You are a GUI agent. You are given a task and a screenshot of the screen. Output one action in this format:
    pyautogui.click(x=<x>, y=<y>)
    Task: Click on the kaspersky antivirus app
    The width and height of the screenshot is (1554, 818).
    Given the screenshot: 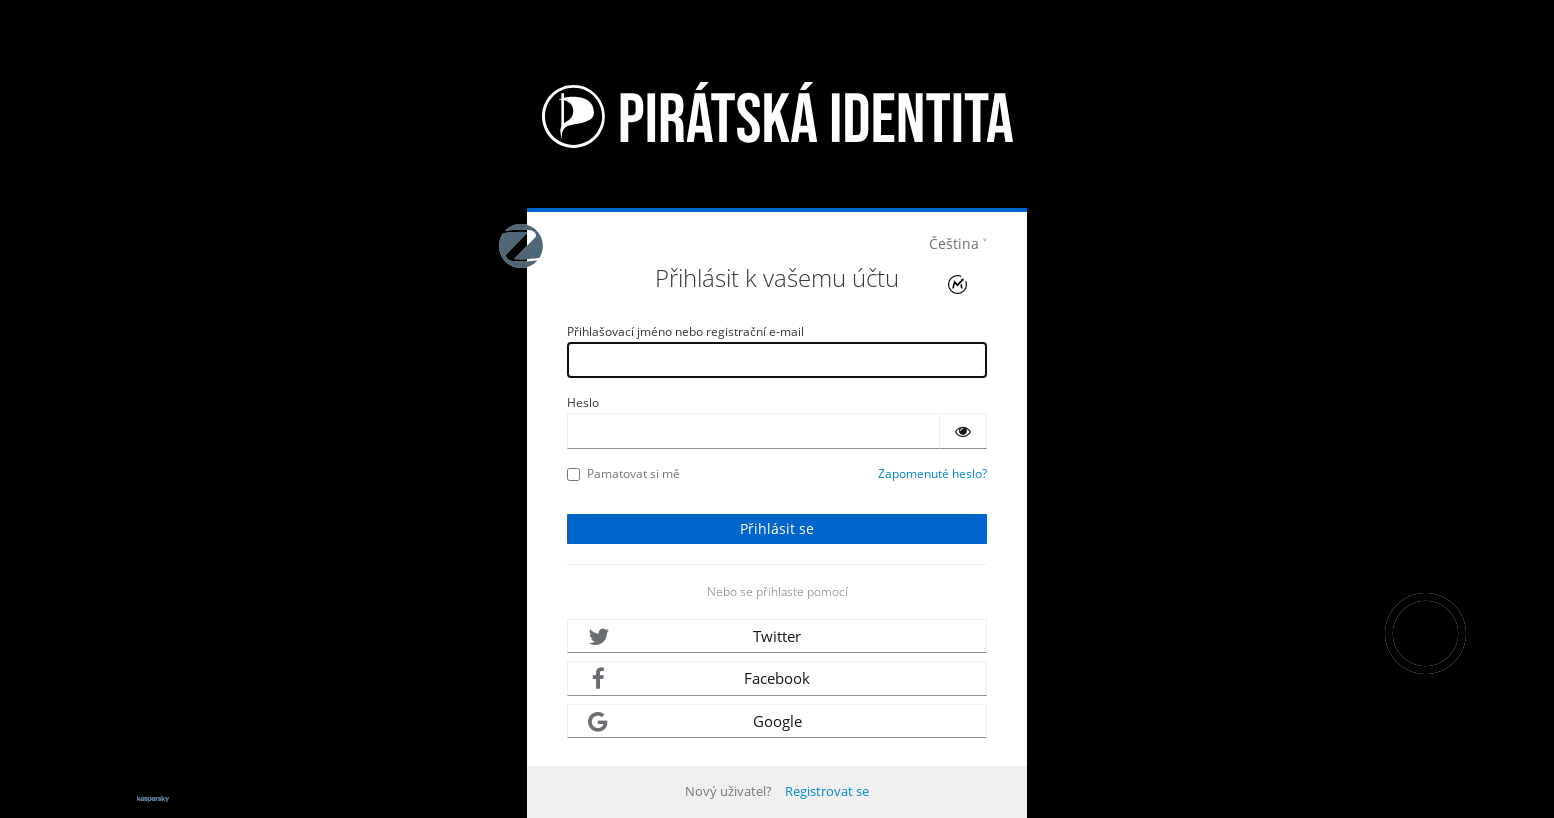 What is the action you would take?
    pyautogui.click(x=153, y=799)
    